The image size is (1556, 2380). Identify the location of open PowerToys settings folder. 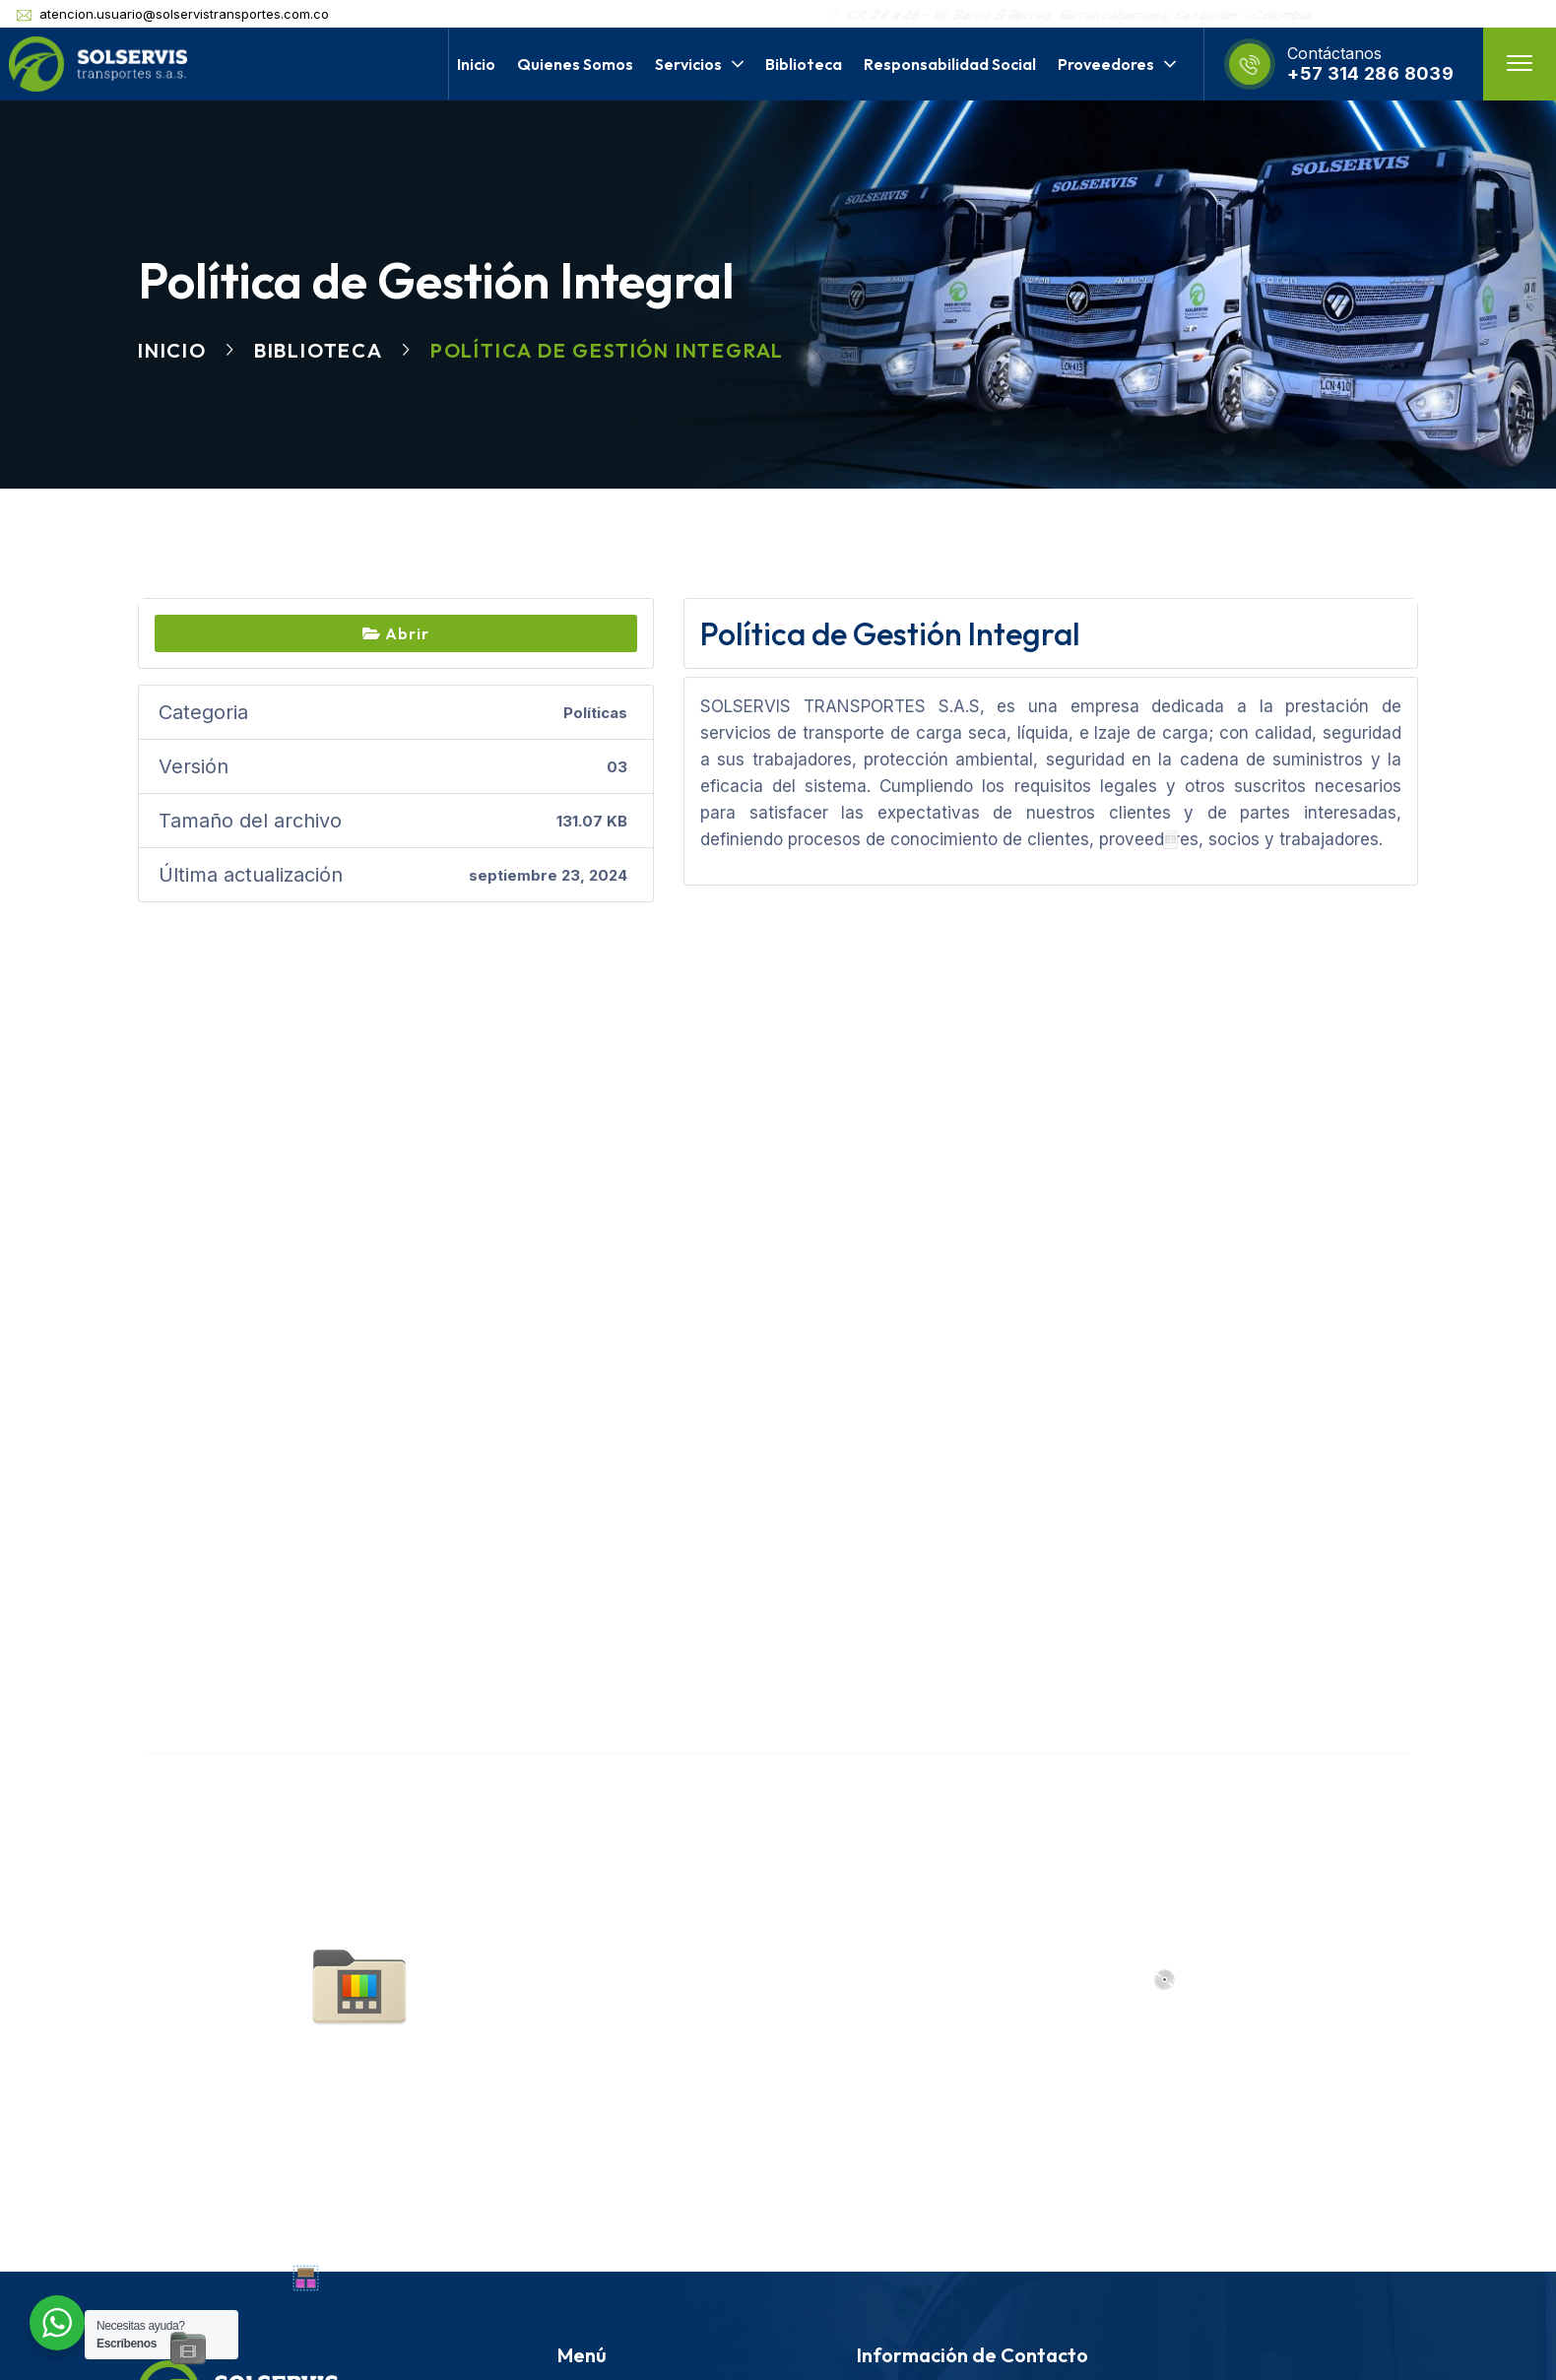
(358, 1988).